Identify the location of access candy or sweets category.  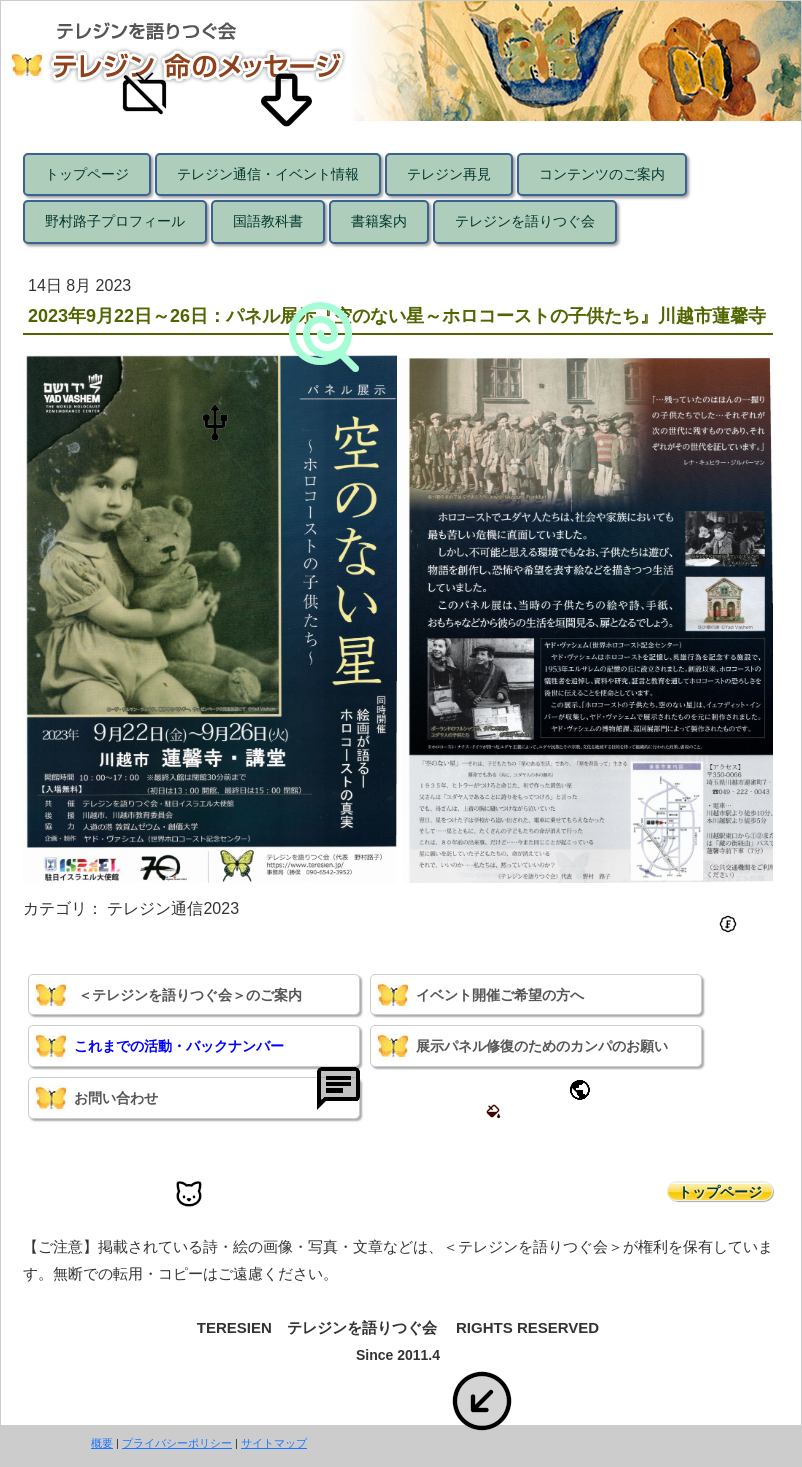
(324, 337).